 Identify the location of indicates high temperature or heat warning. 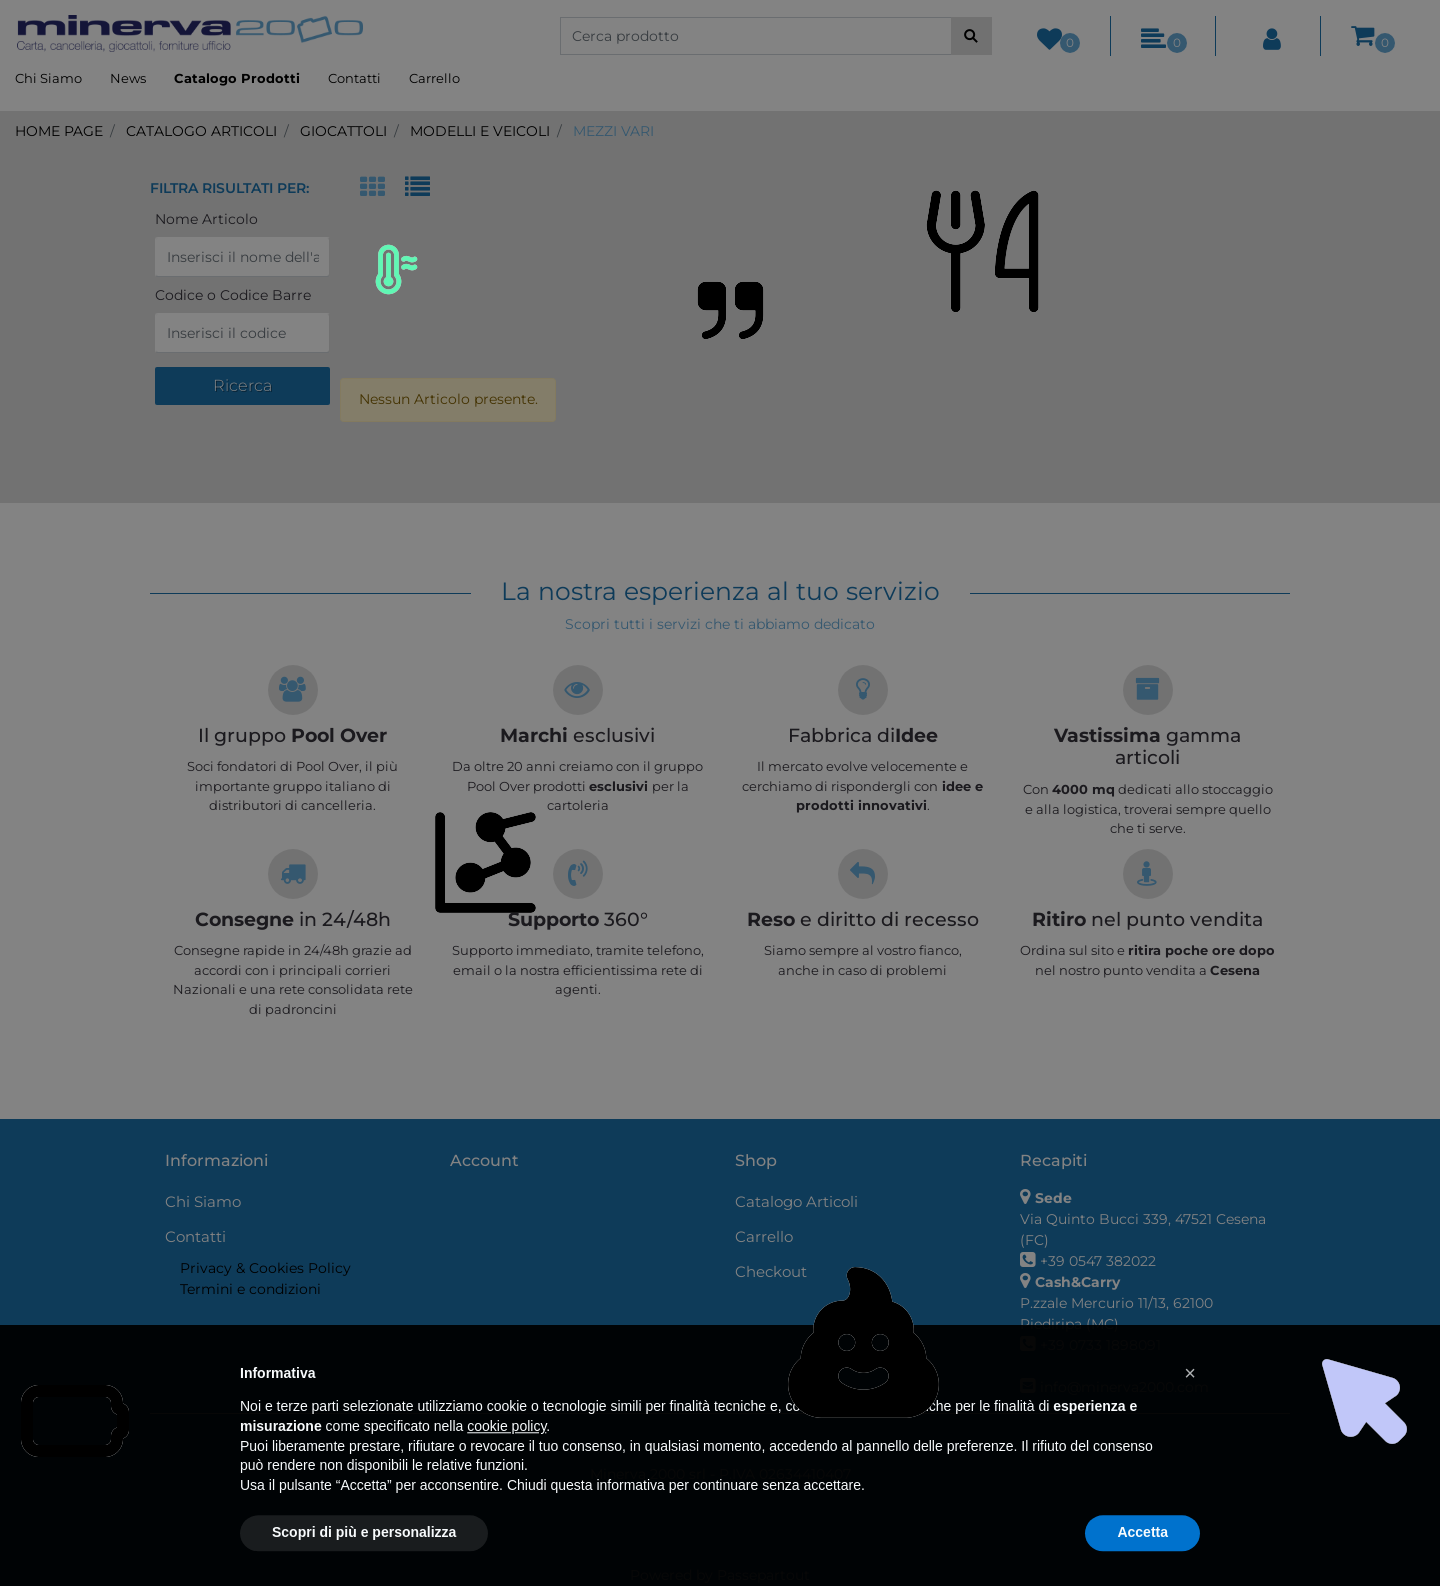
(392, 269).